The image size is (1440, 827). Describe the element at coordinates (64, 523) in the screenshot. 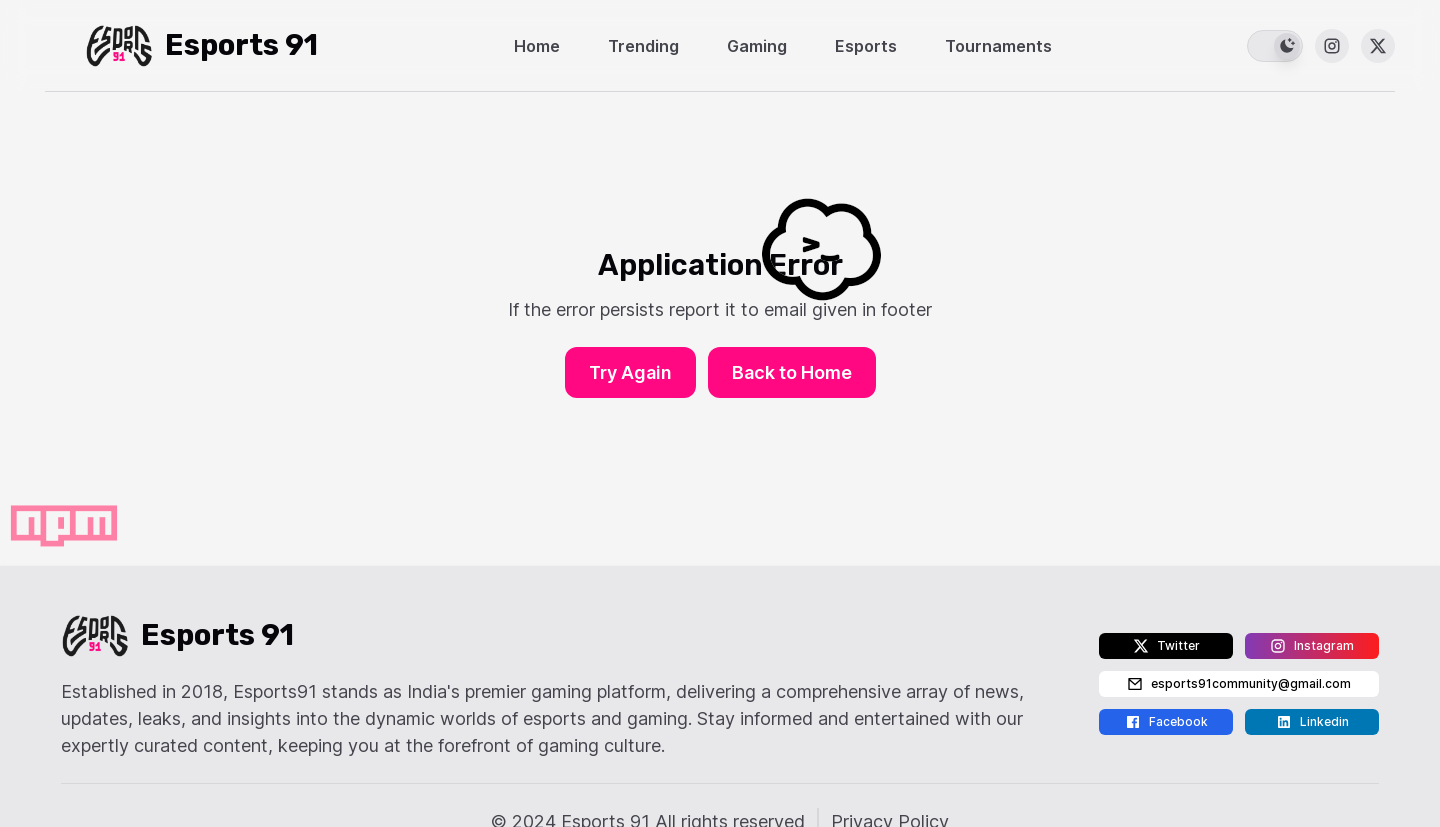

I see `npm package manager logo` at that location.